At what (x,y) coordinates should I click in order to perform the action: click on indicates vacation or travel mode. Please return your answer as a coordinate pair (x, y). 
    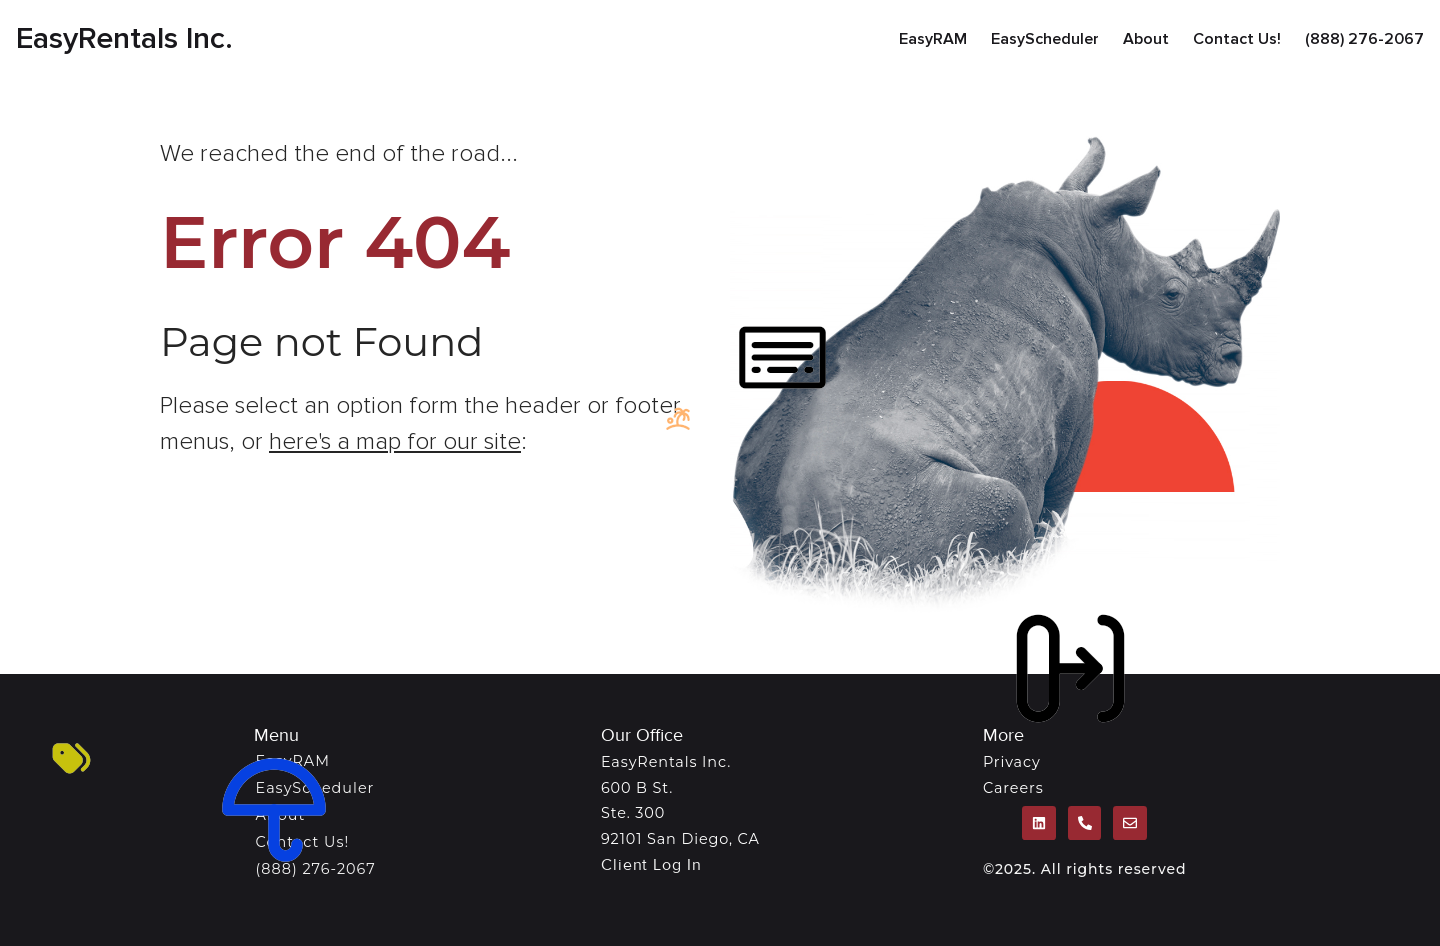
    Looking at the image, I should click on (678, 419).